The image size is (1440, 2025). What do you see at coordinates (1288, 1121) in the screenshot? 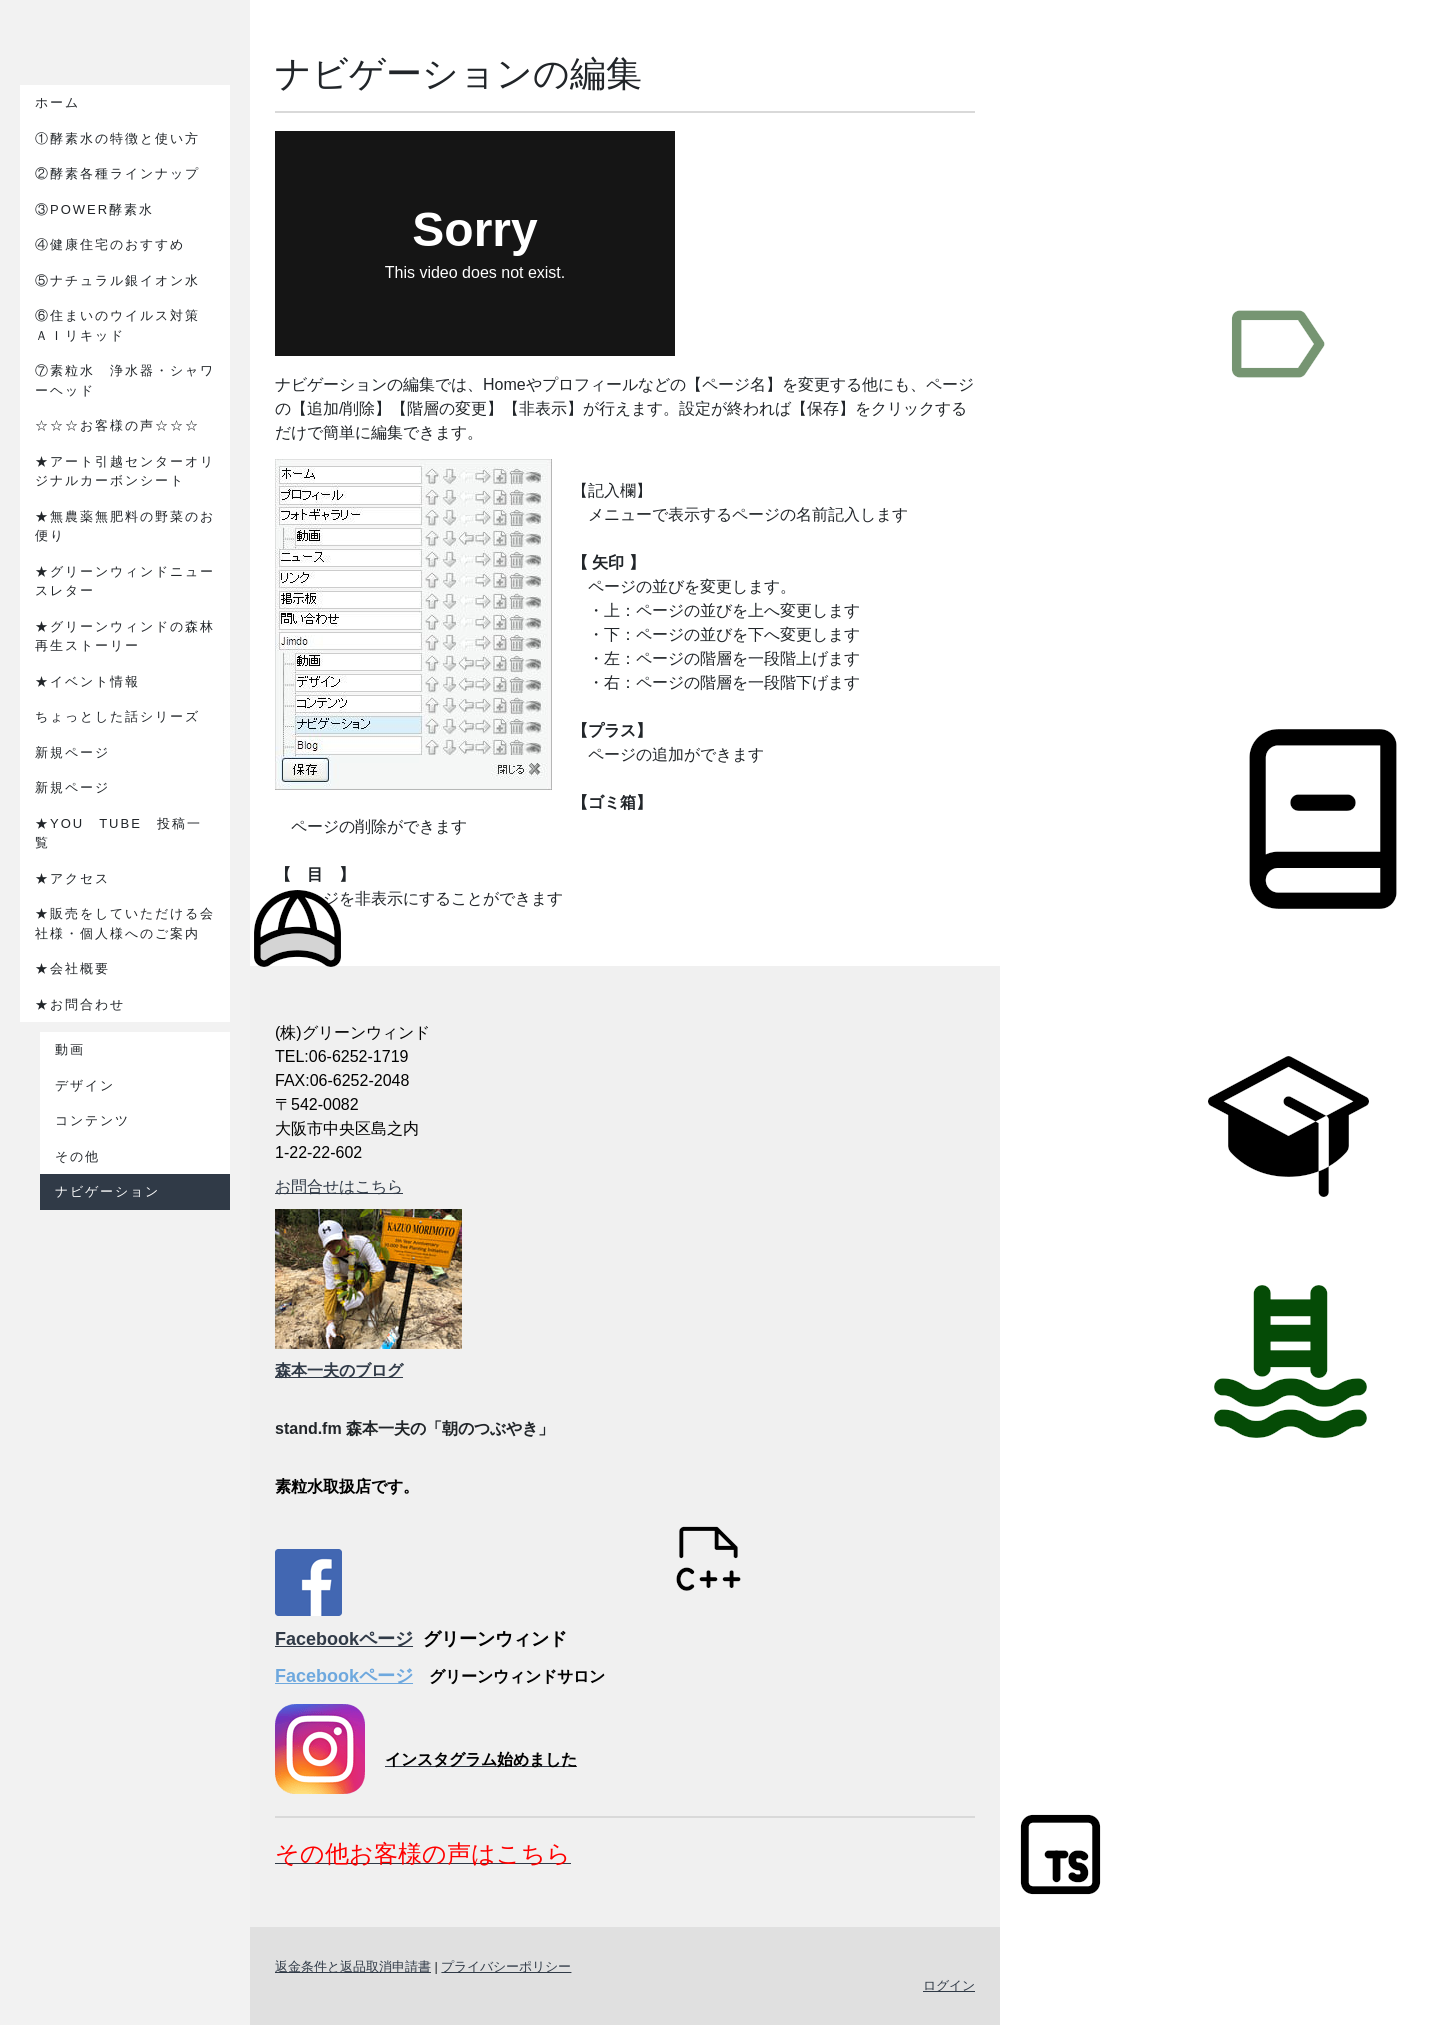
I see `access education or learning features` at bounding box center [1288, 1121].